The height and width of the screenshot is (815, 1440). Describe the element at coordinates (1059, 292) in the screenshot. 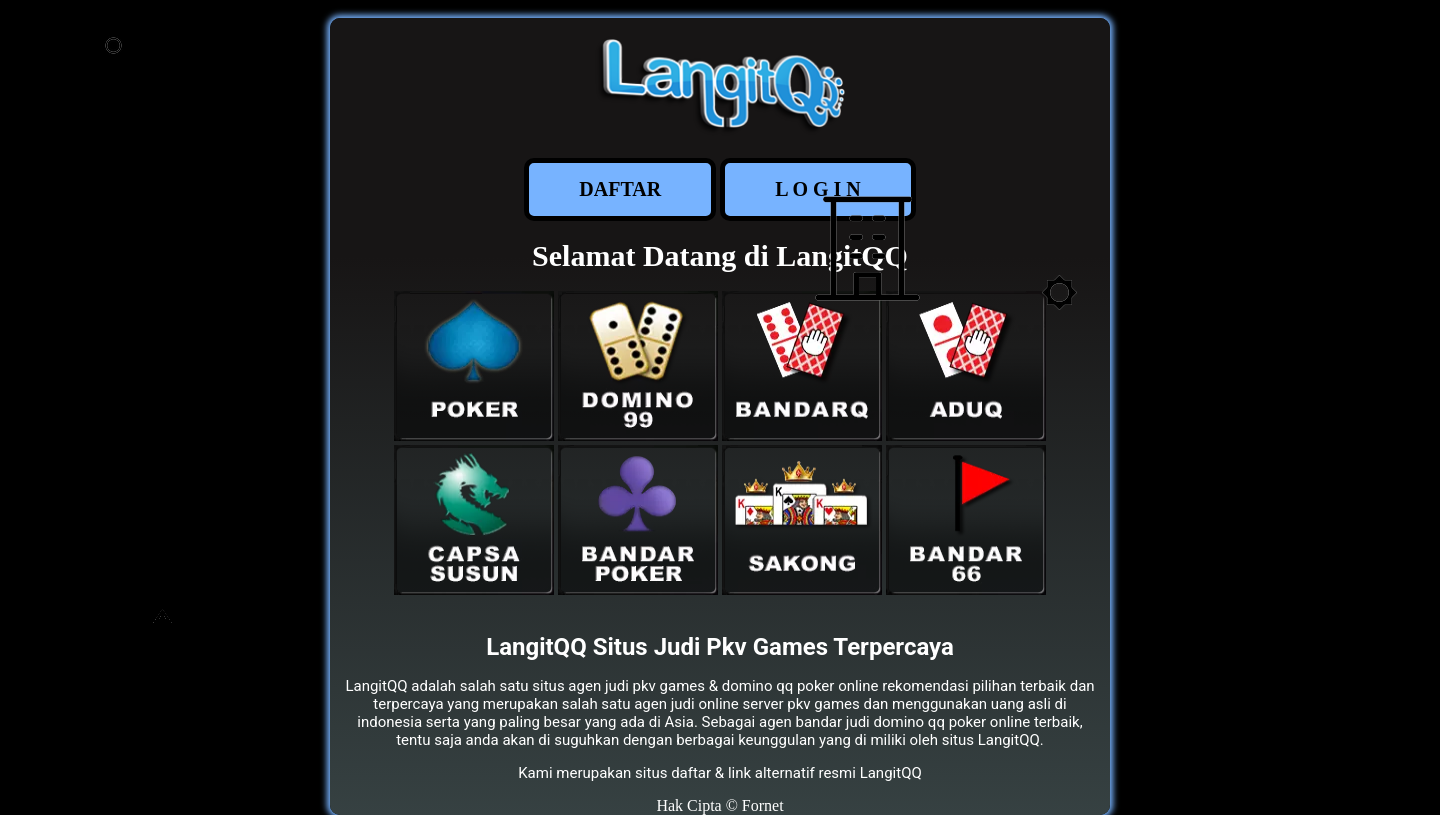

I see `adjust screen brightness settings` at that location.